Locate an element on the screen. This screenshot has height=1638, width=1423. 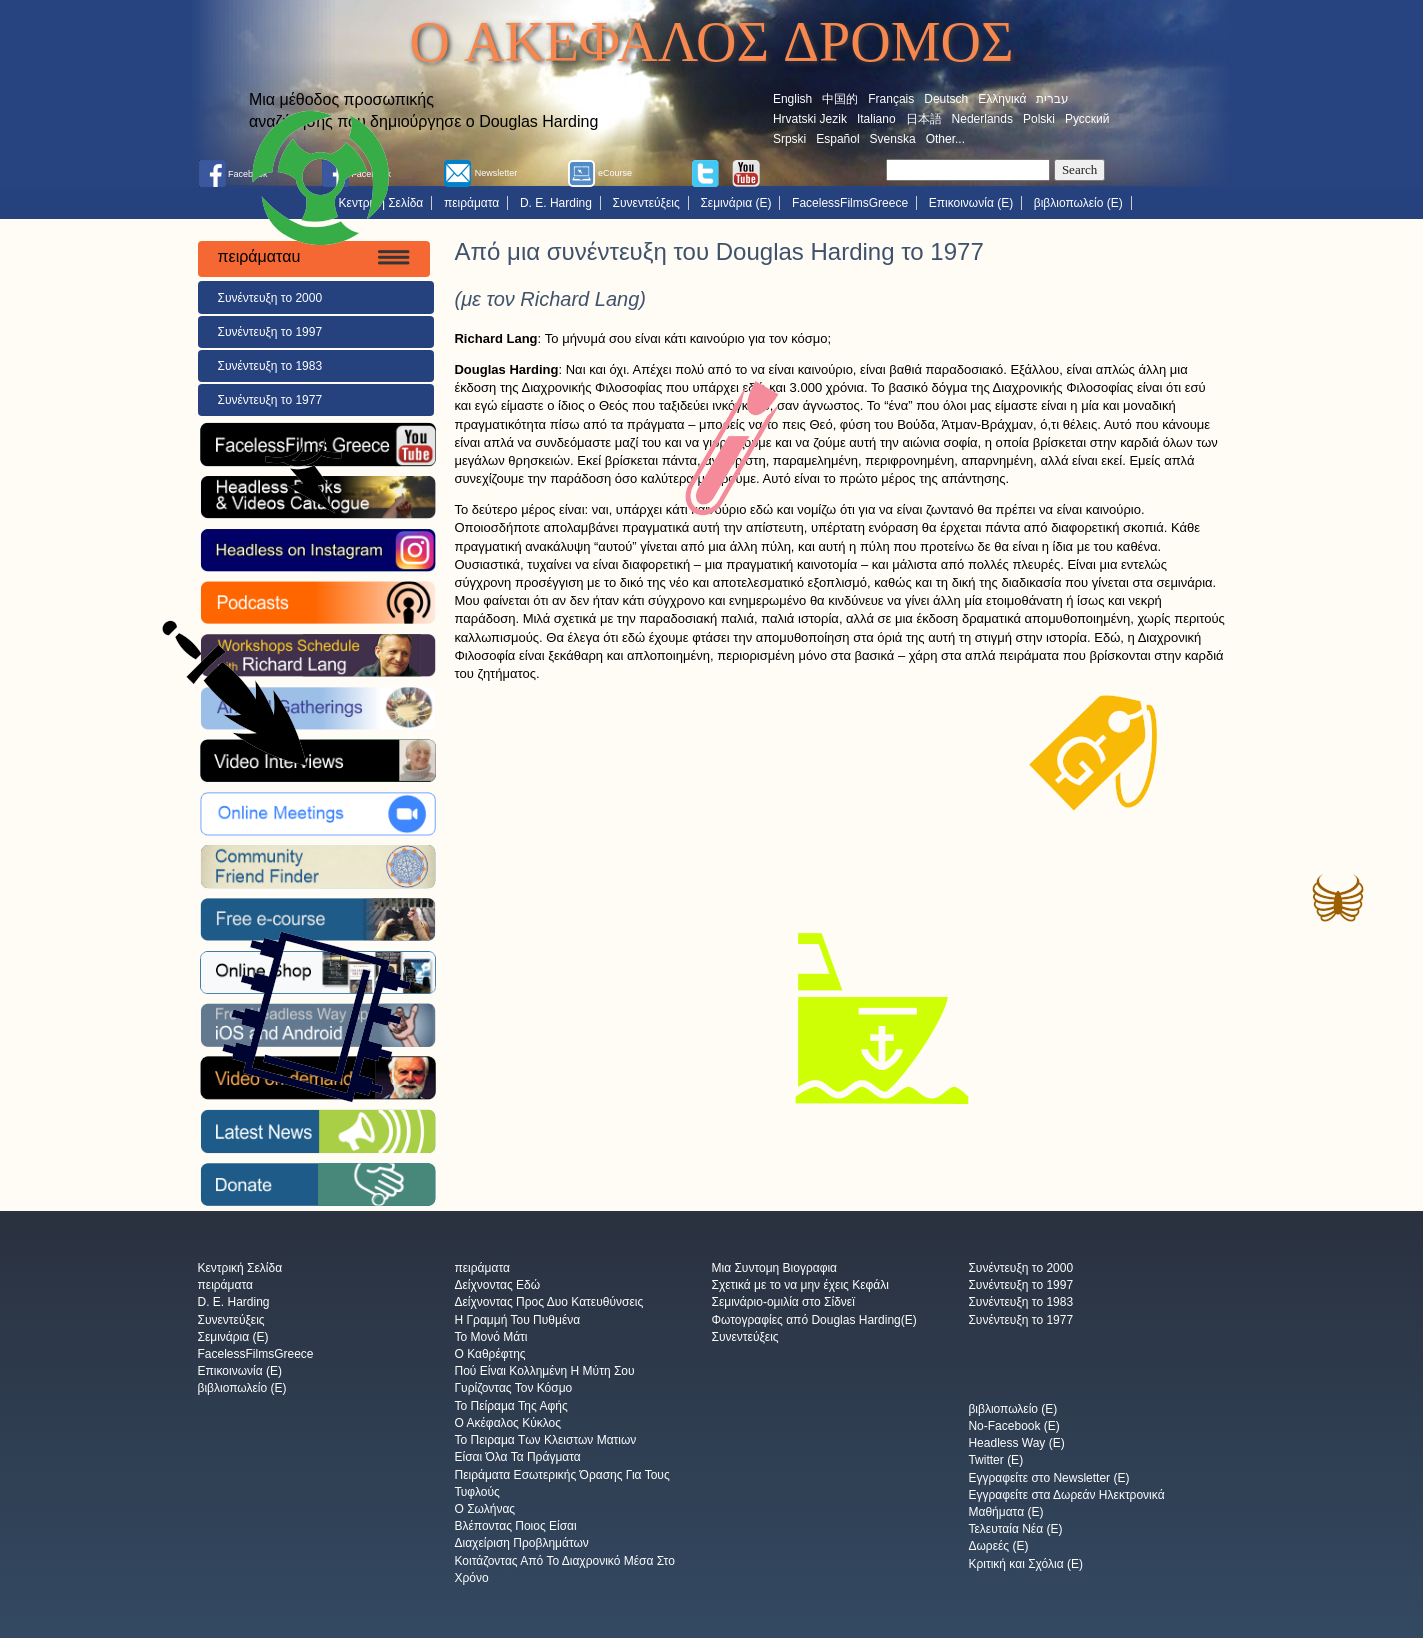
view skeletal anatomy or bone structure details is located at coordinates (1338, 899).